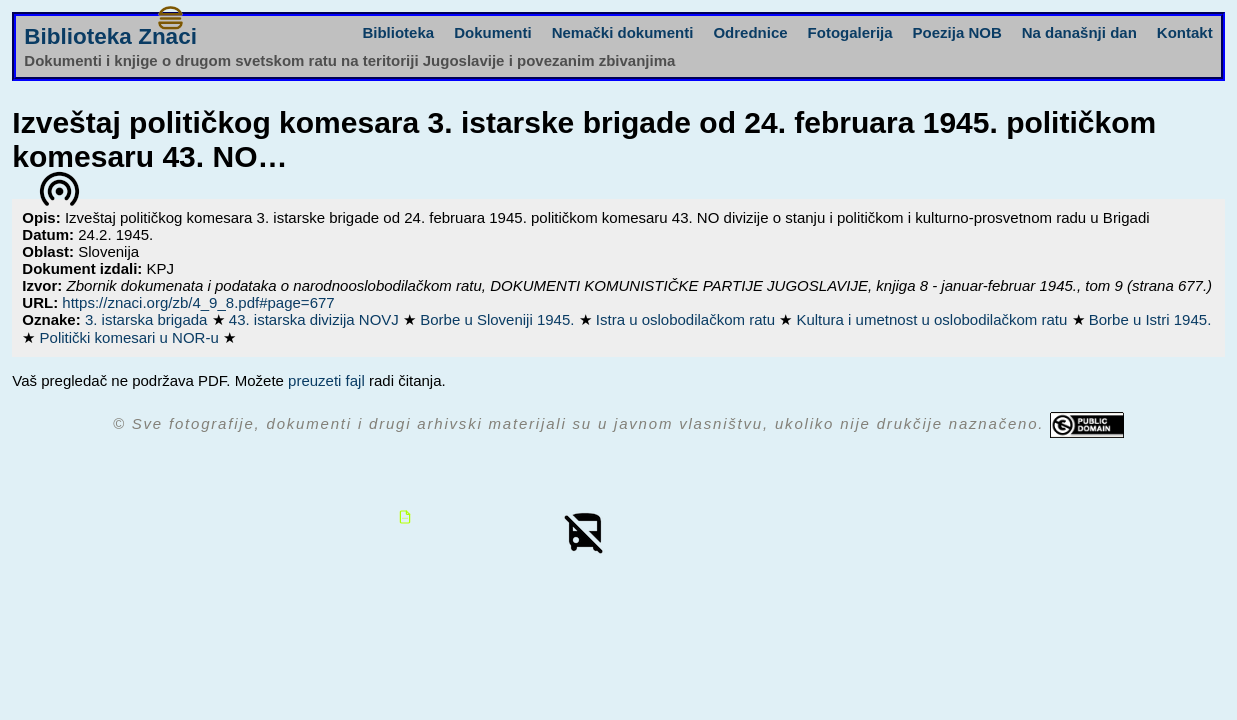 The image size is (1237, 720). Describe the element at coordinates (405, 517) in the screenshot. I see `view file details or more options` at that location.